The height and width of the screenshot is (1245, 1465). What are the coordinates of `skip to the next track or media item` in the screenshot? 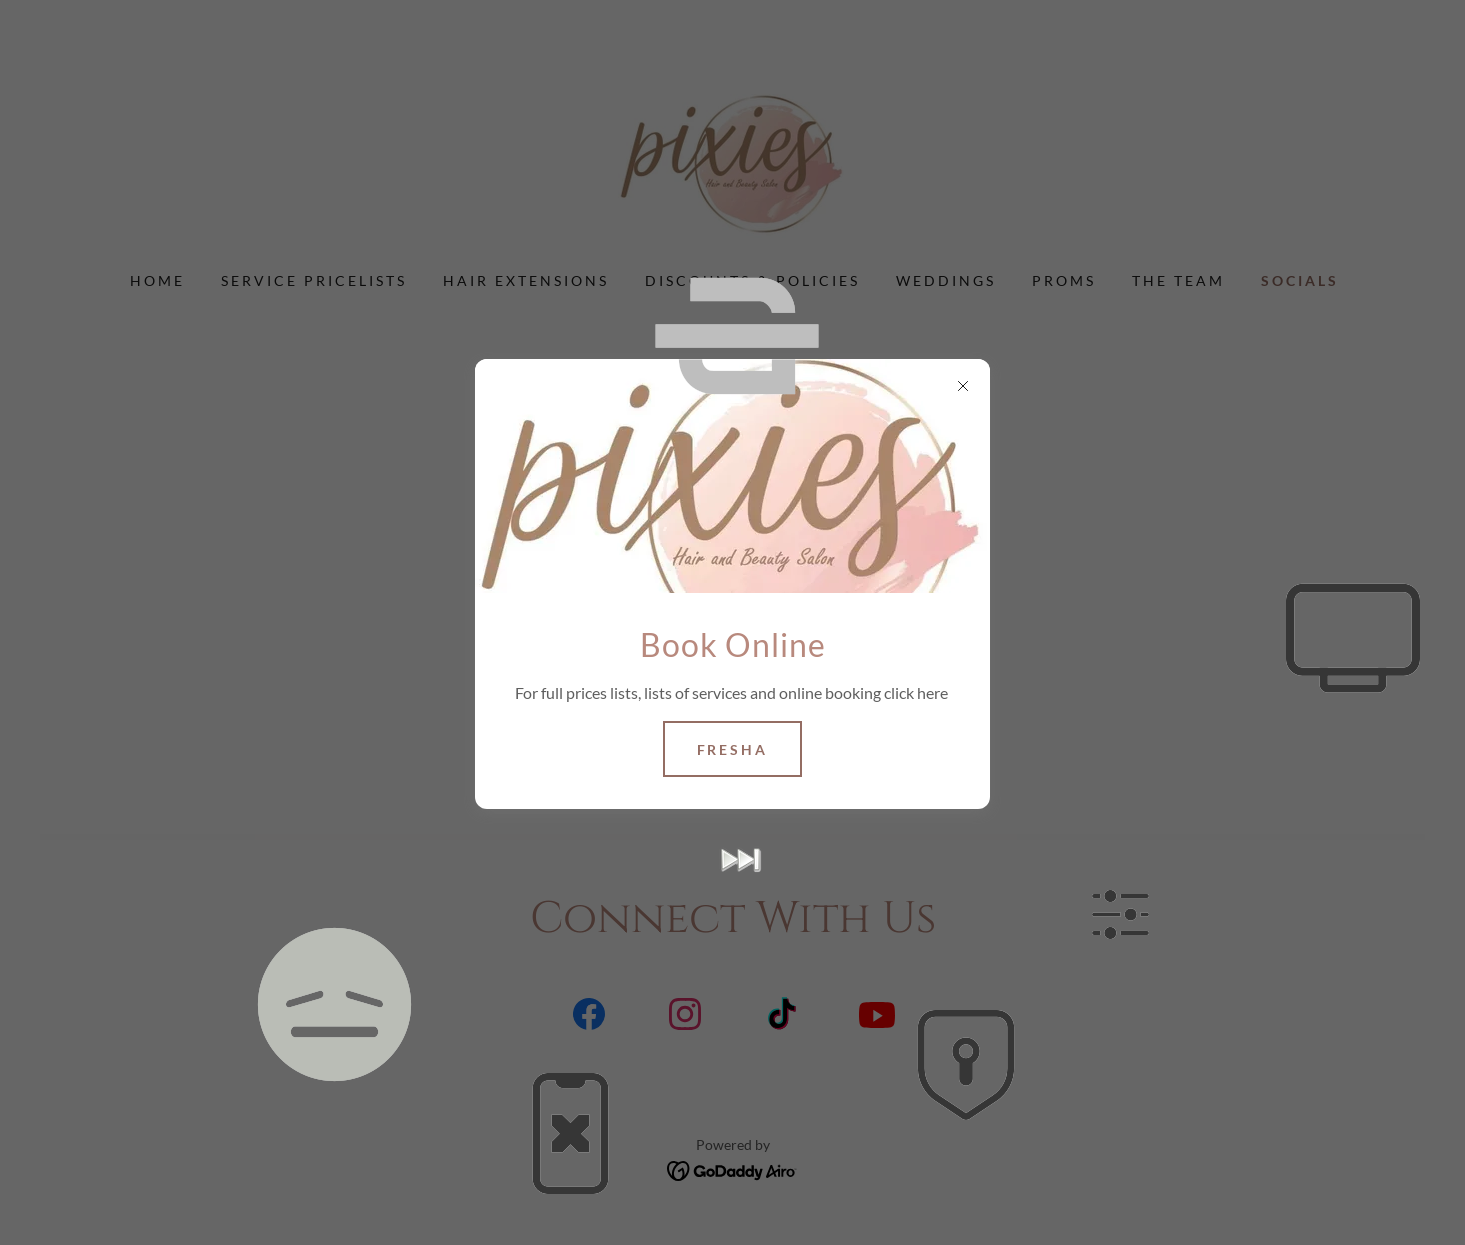 It's located at (740, 859).